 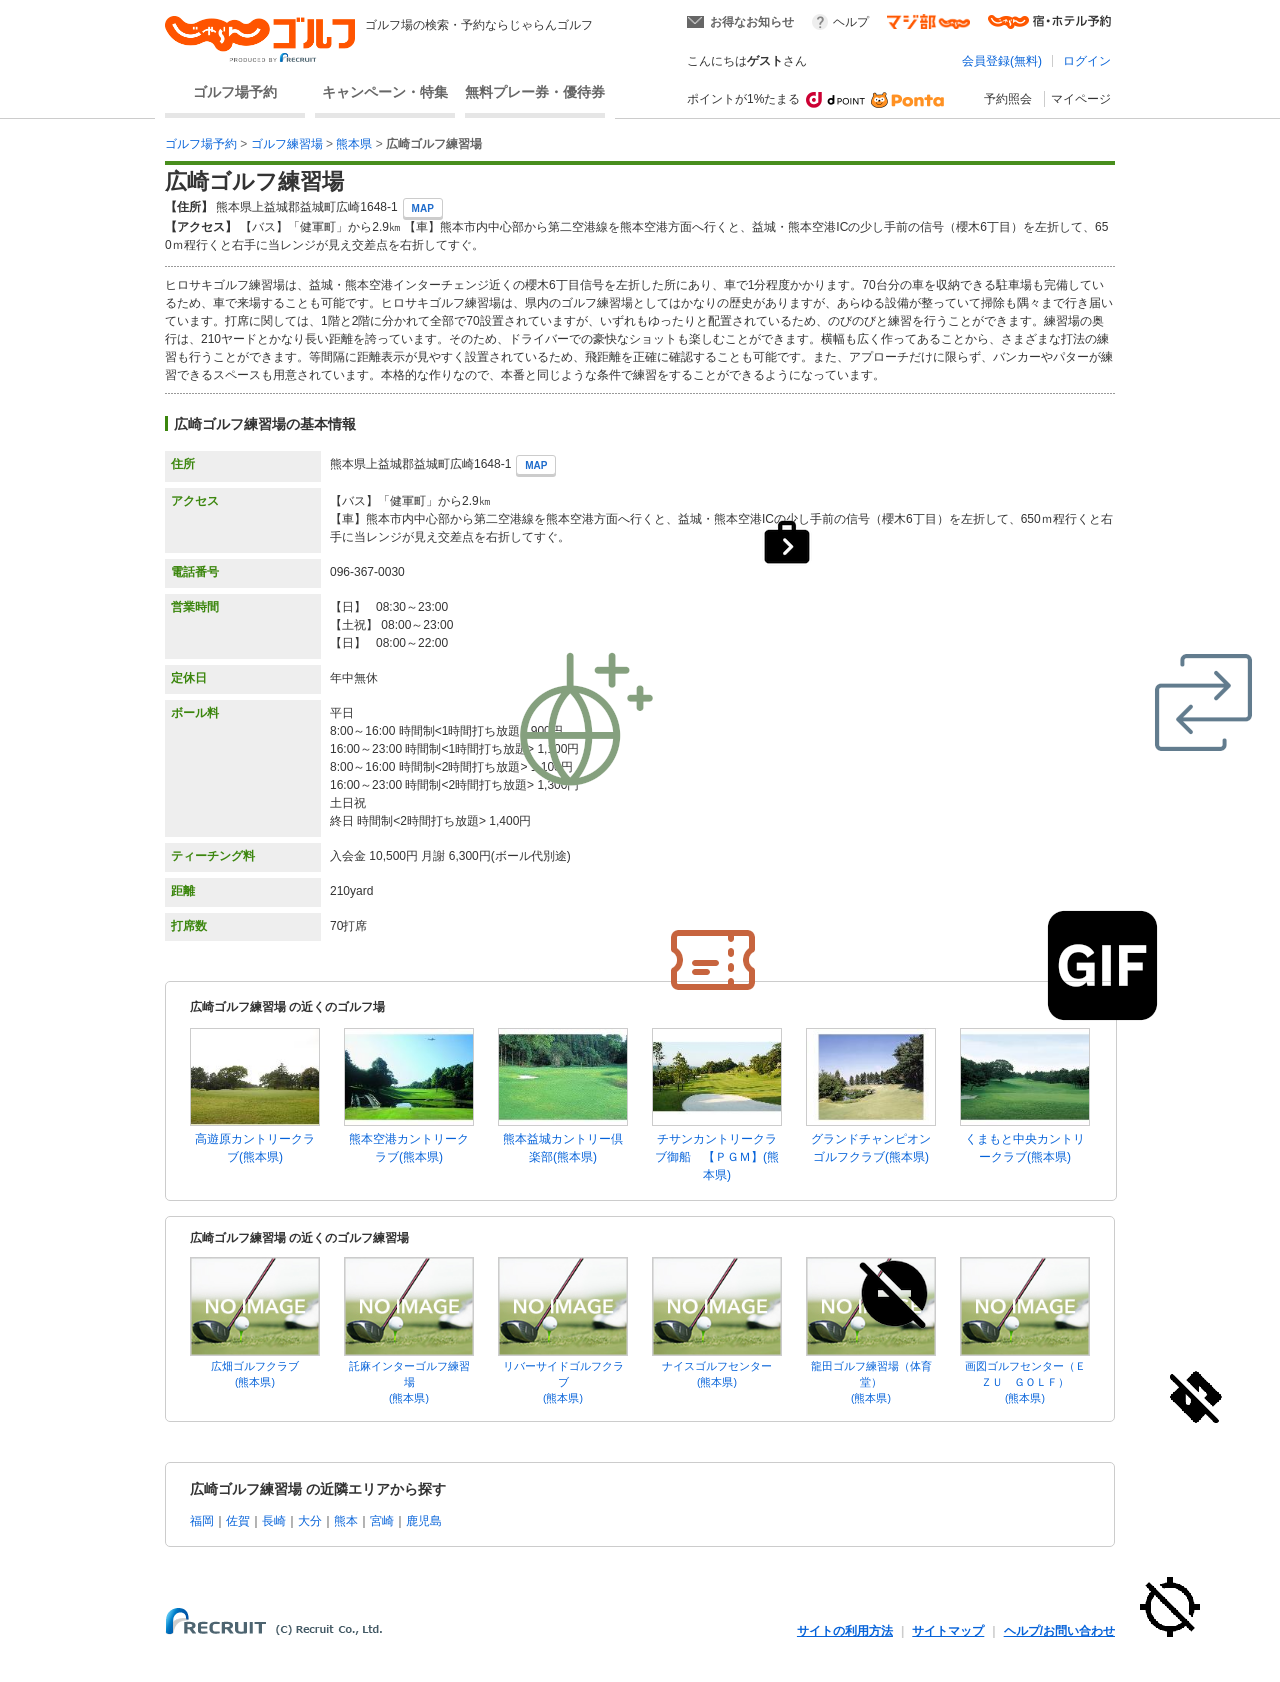 What do you see at coordinates (713, 960) in the screenshot?
I see `view your tickets or passes` at bounding box center [713, 960].